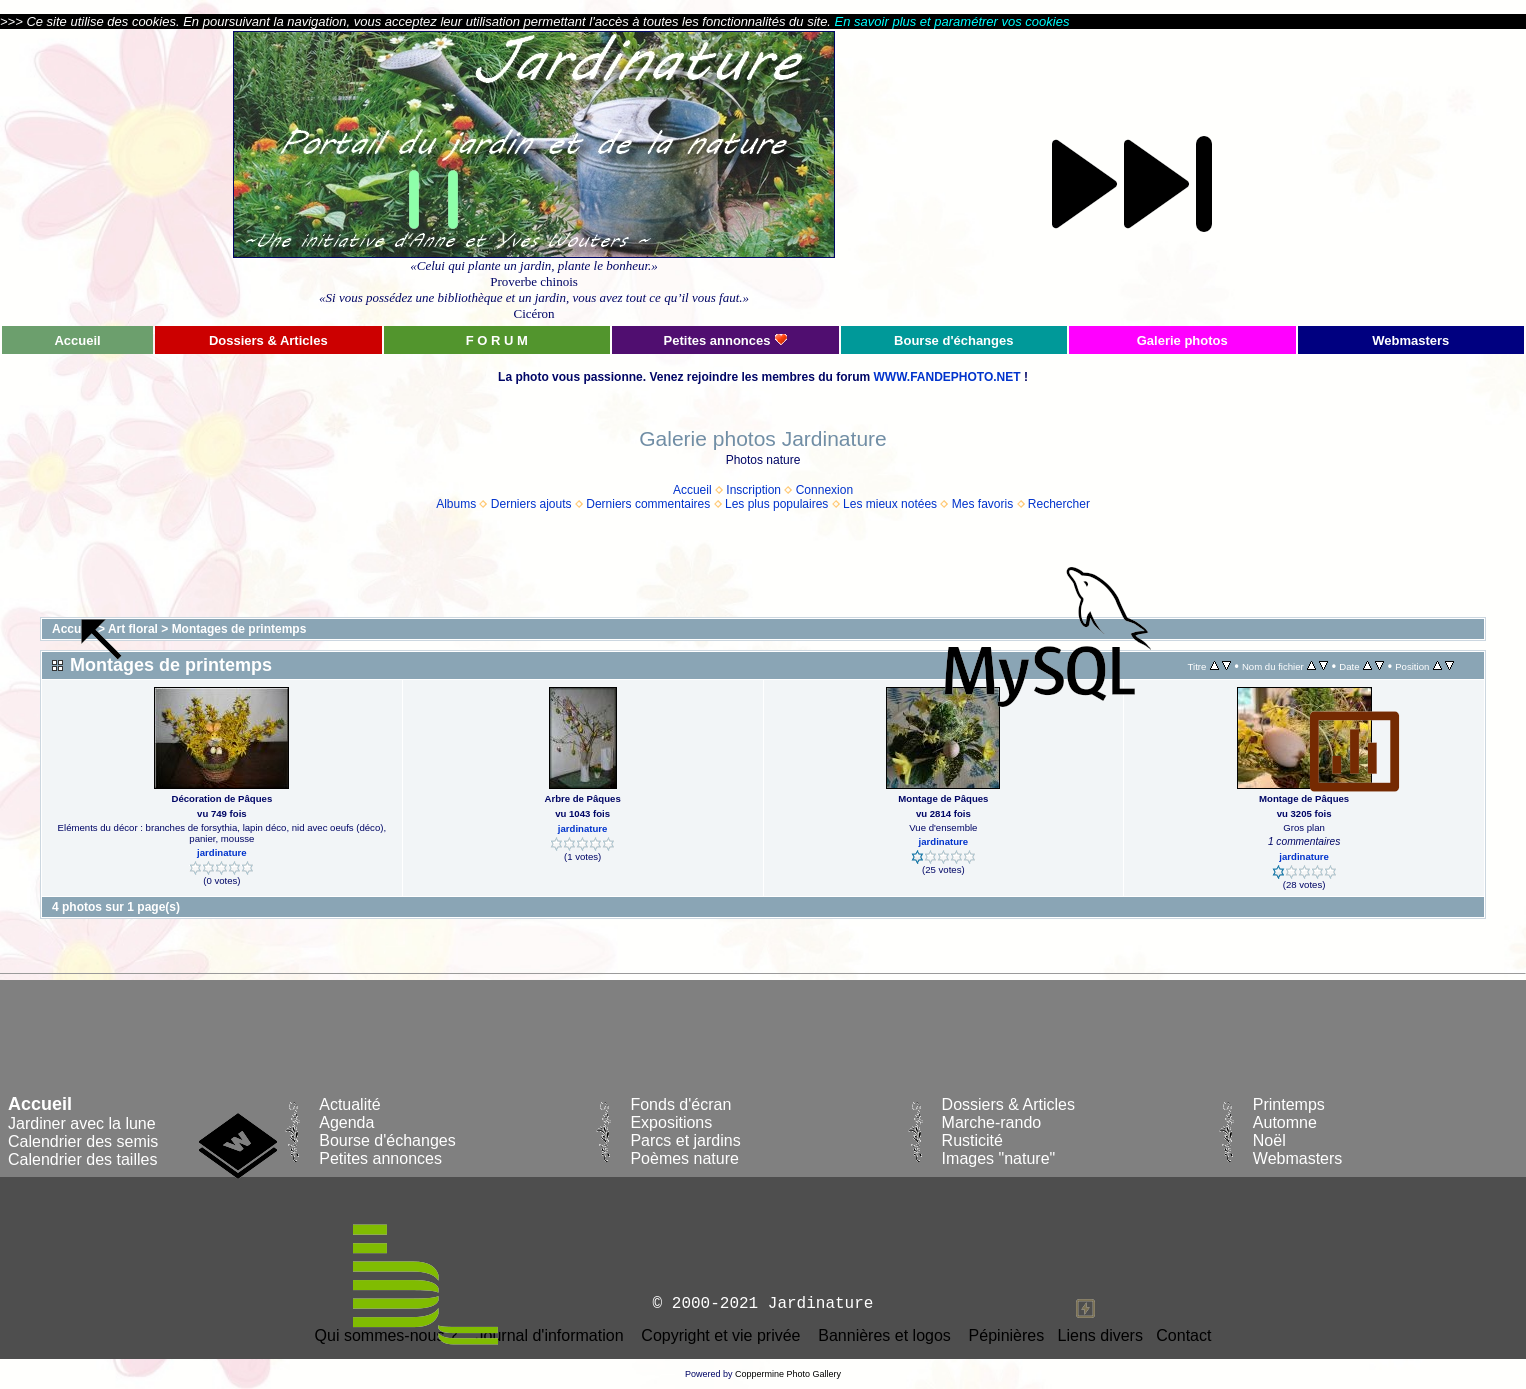 Image resolution: width=1526 pixels, height=1389 pixels. Describe the element at coordinates (1085, 1308) in the screenshot. I see `locate nearby AED (automated external defibrillator)` at that location.